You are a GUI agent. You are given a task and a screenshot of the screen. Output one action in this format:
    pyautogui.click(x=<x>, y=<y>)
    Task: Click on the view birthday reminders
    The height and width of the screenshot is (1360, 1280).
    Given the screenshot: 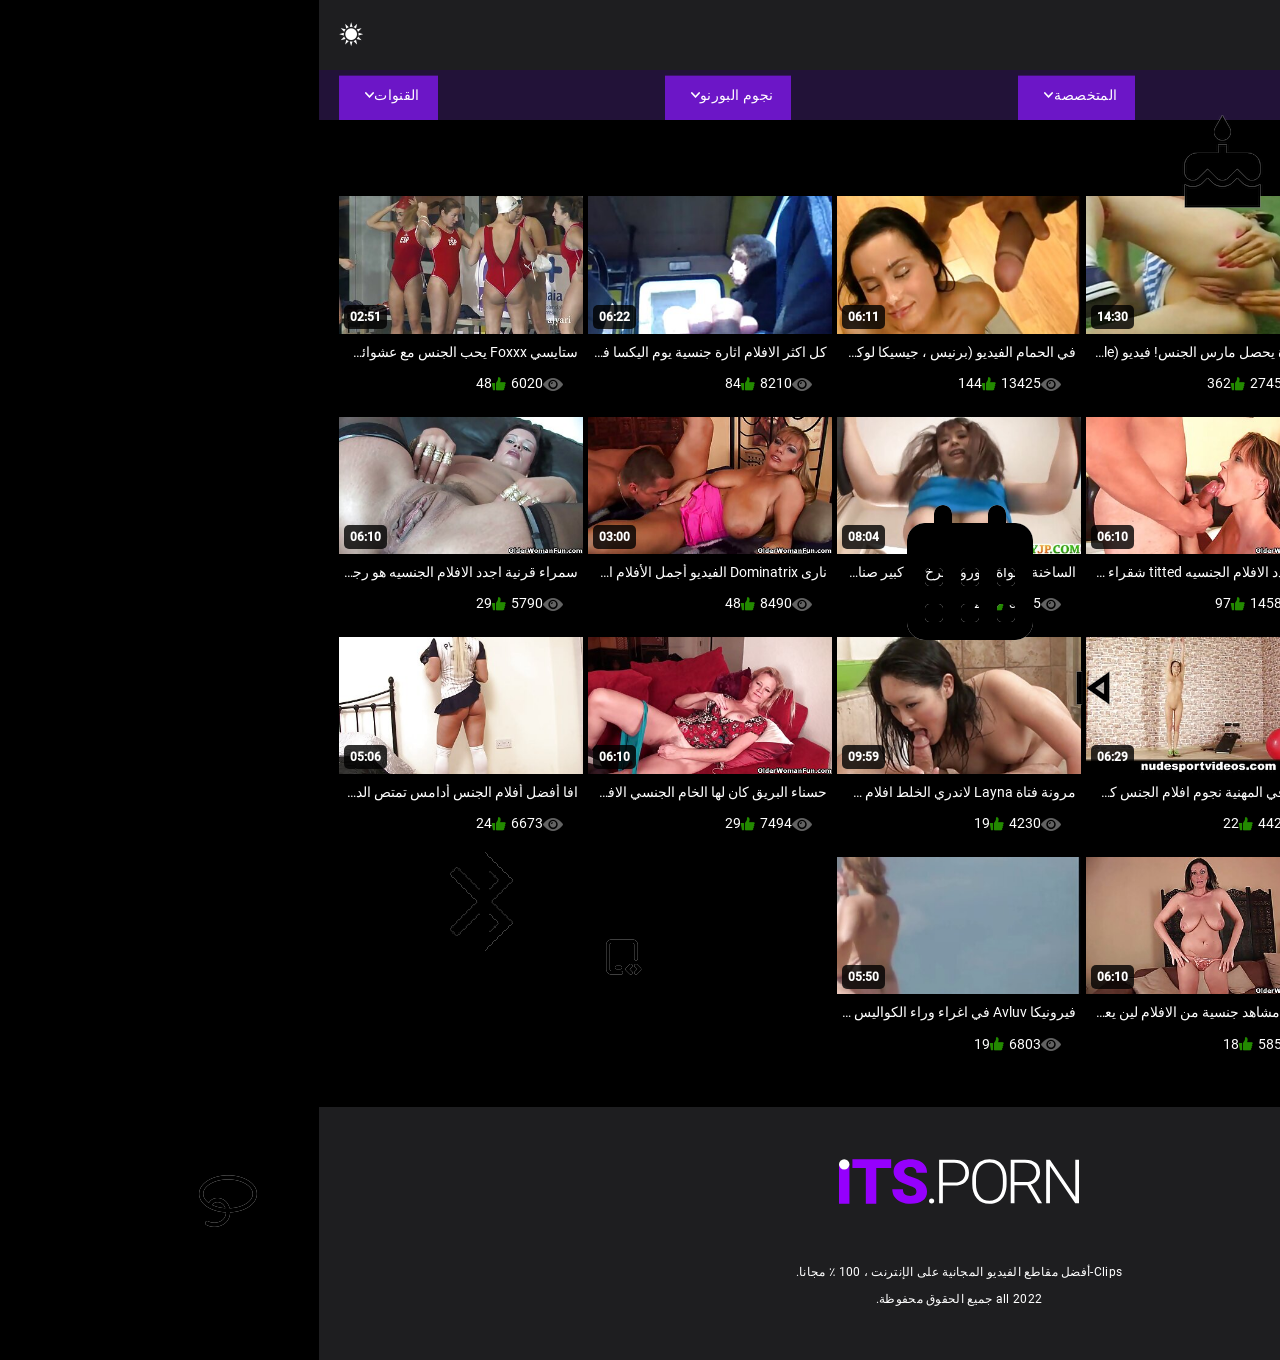 What is the action you would take?
    pyautogui.click(x=1222, y=165)
    